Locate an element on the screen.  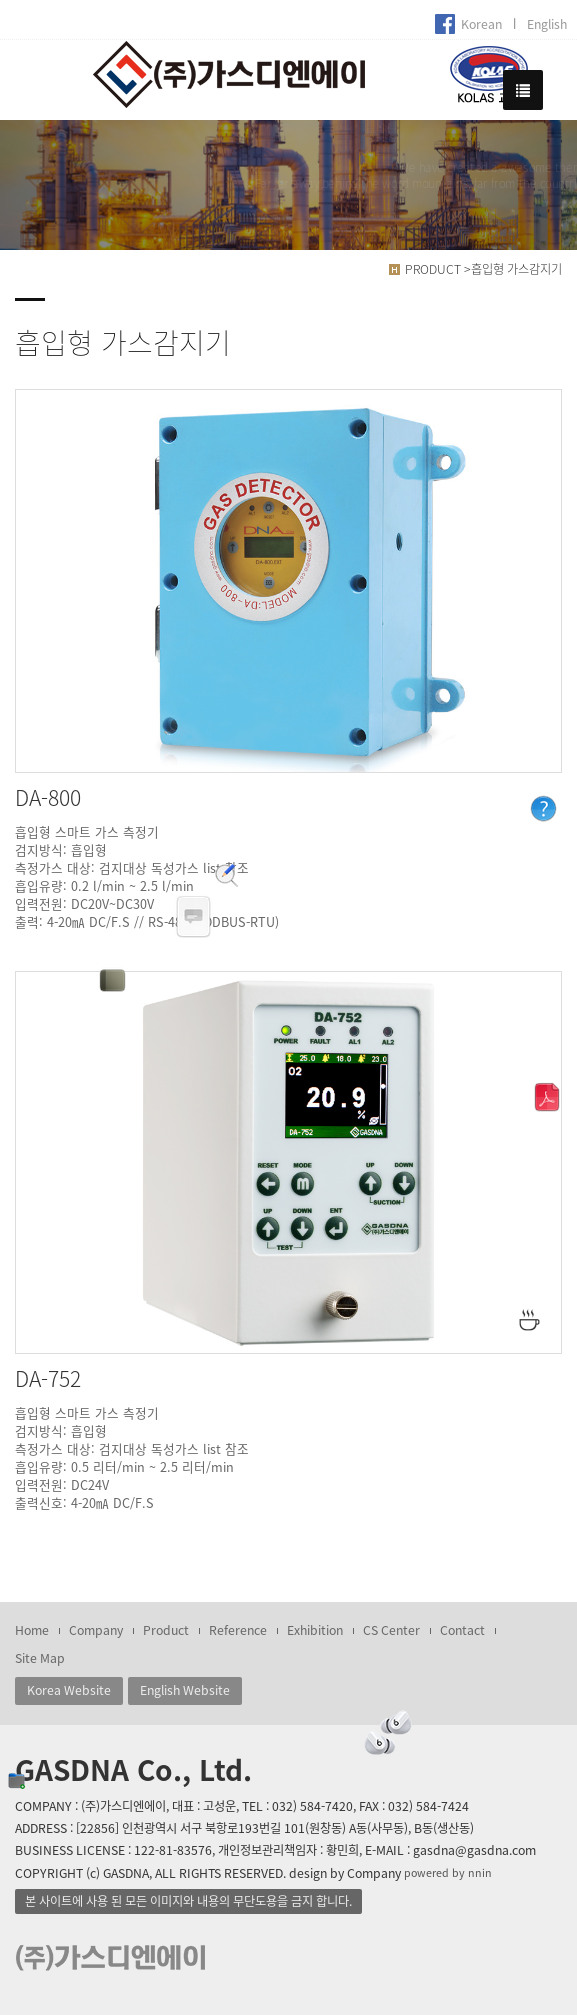
access the desktop folder is located at coordinates (112, 979).